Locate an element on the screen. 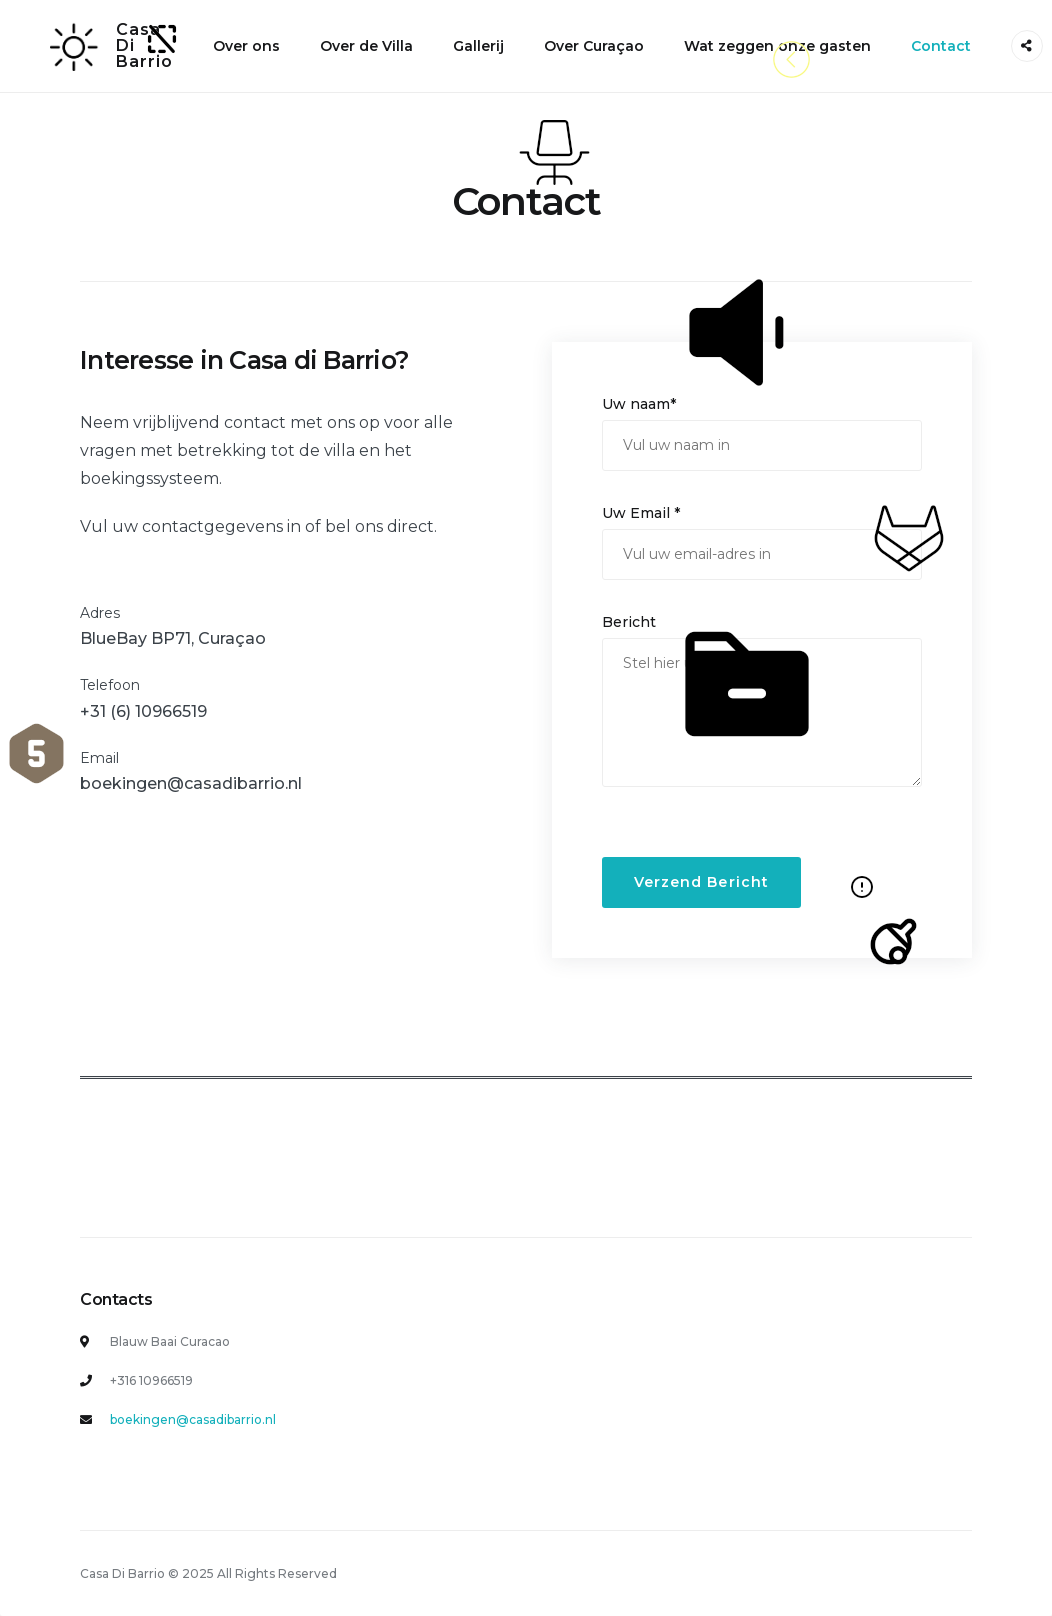 This screenshot has height=1616, width=1052. disable selection mode is located at coordinates (162, 39).